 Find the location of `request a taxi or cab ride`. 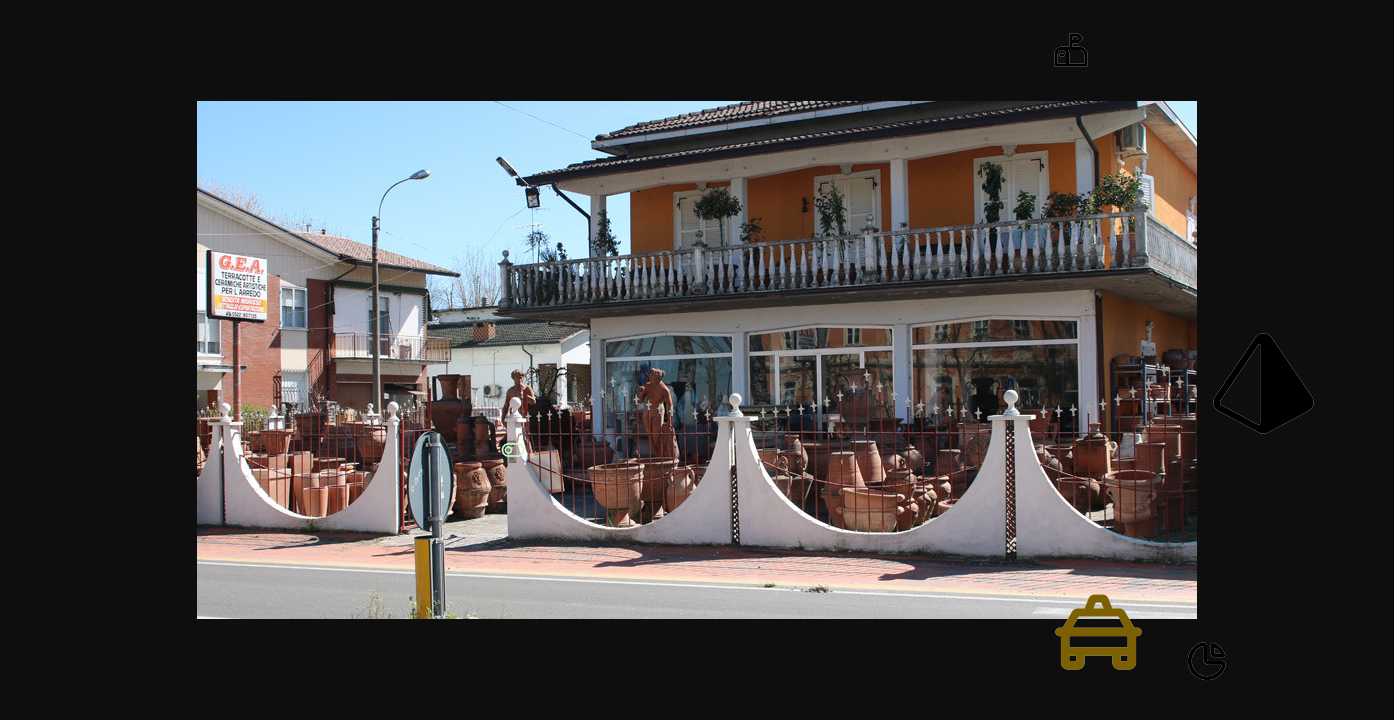

request a taxi or cab ride is located at coordinates (1098, 637).